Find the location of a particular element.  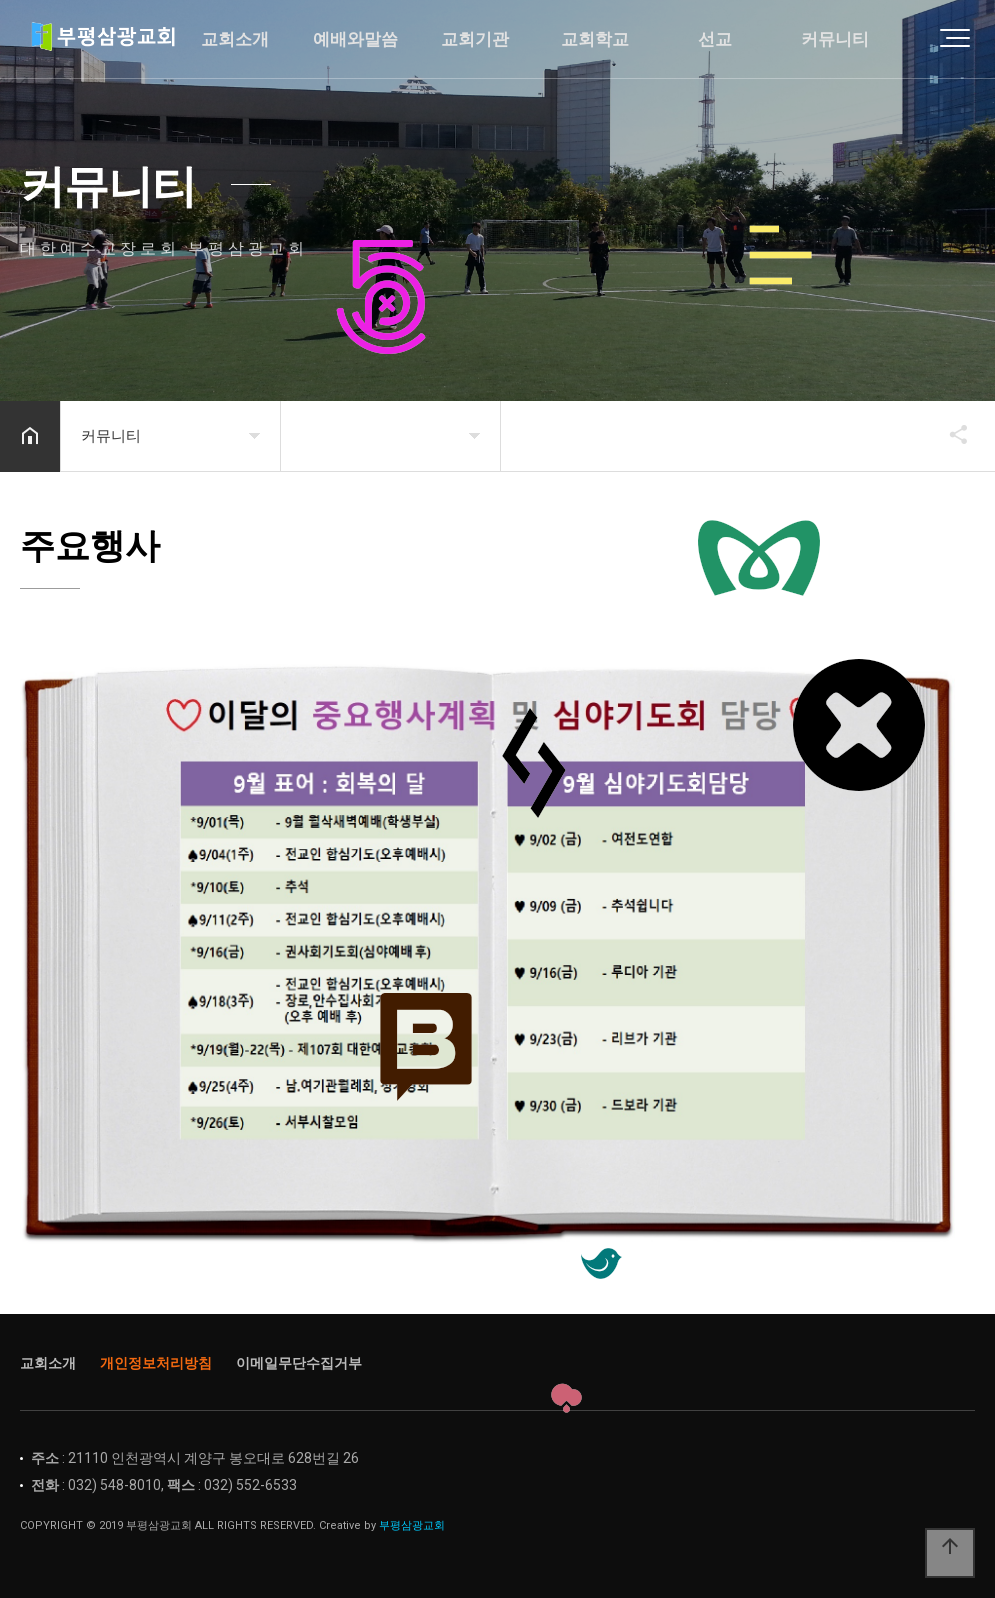

indicates rainy weather conditions is located at coordinates (566, 1397).